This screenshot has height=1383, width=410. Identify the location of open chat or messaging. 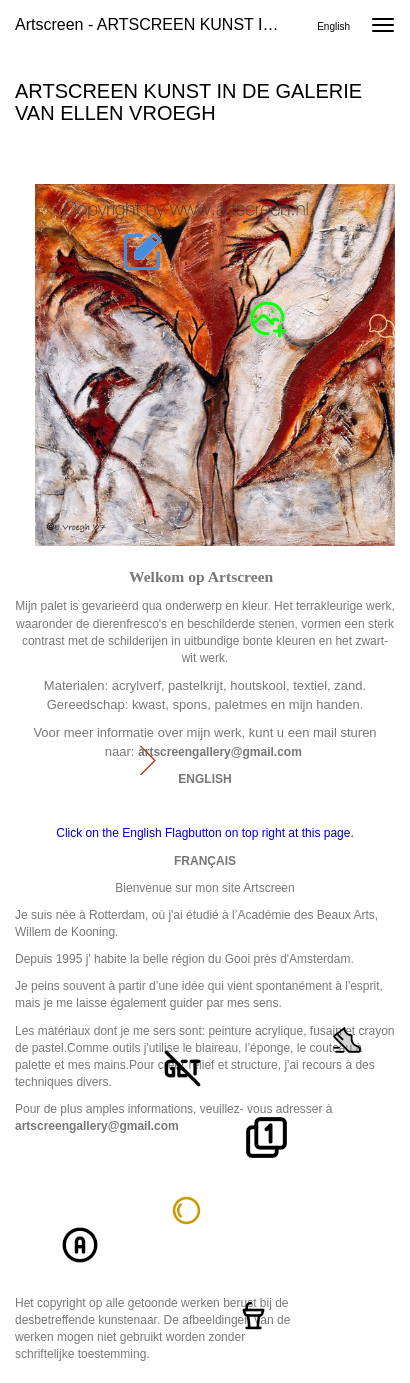
(382, 326).